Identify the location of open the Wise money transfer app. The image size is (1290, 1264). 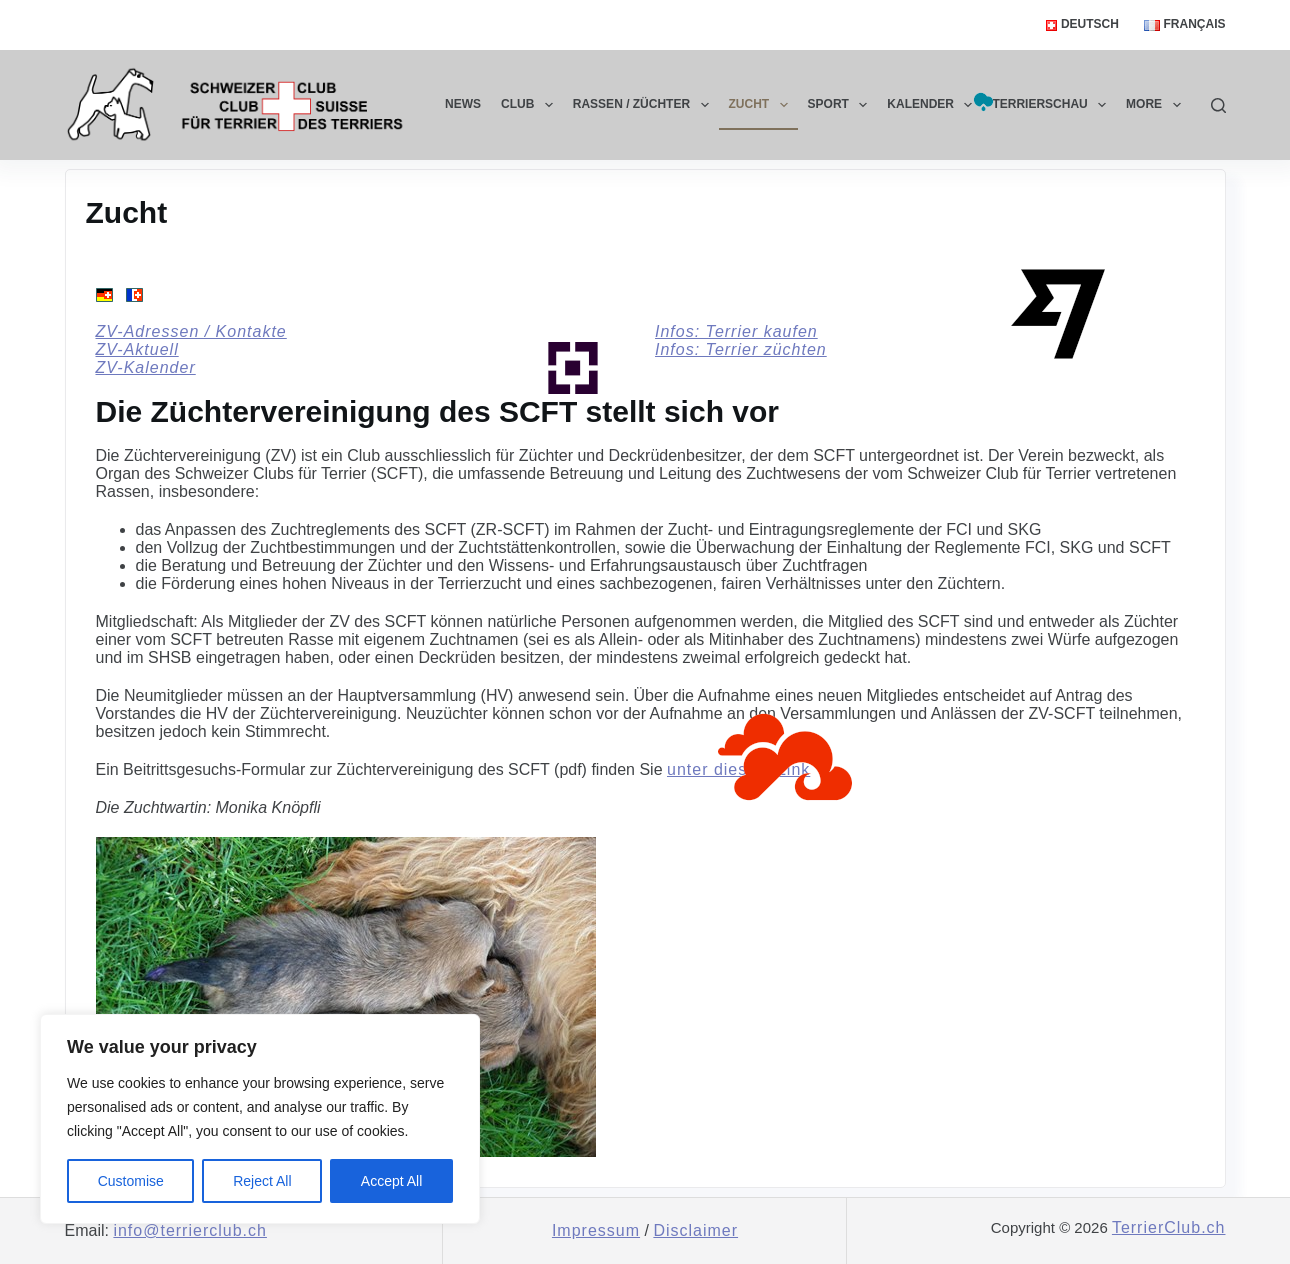
(1058, 314).